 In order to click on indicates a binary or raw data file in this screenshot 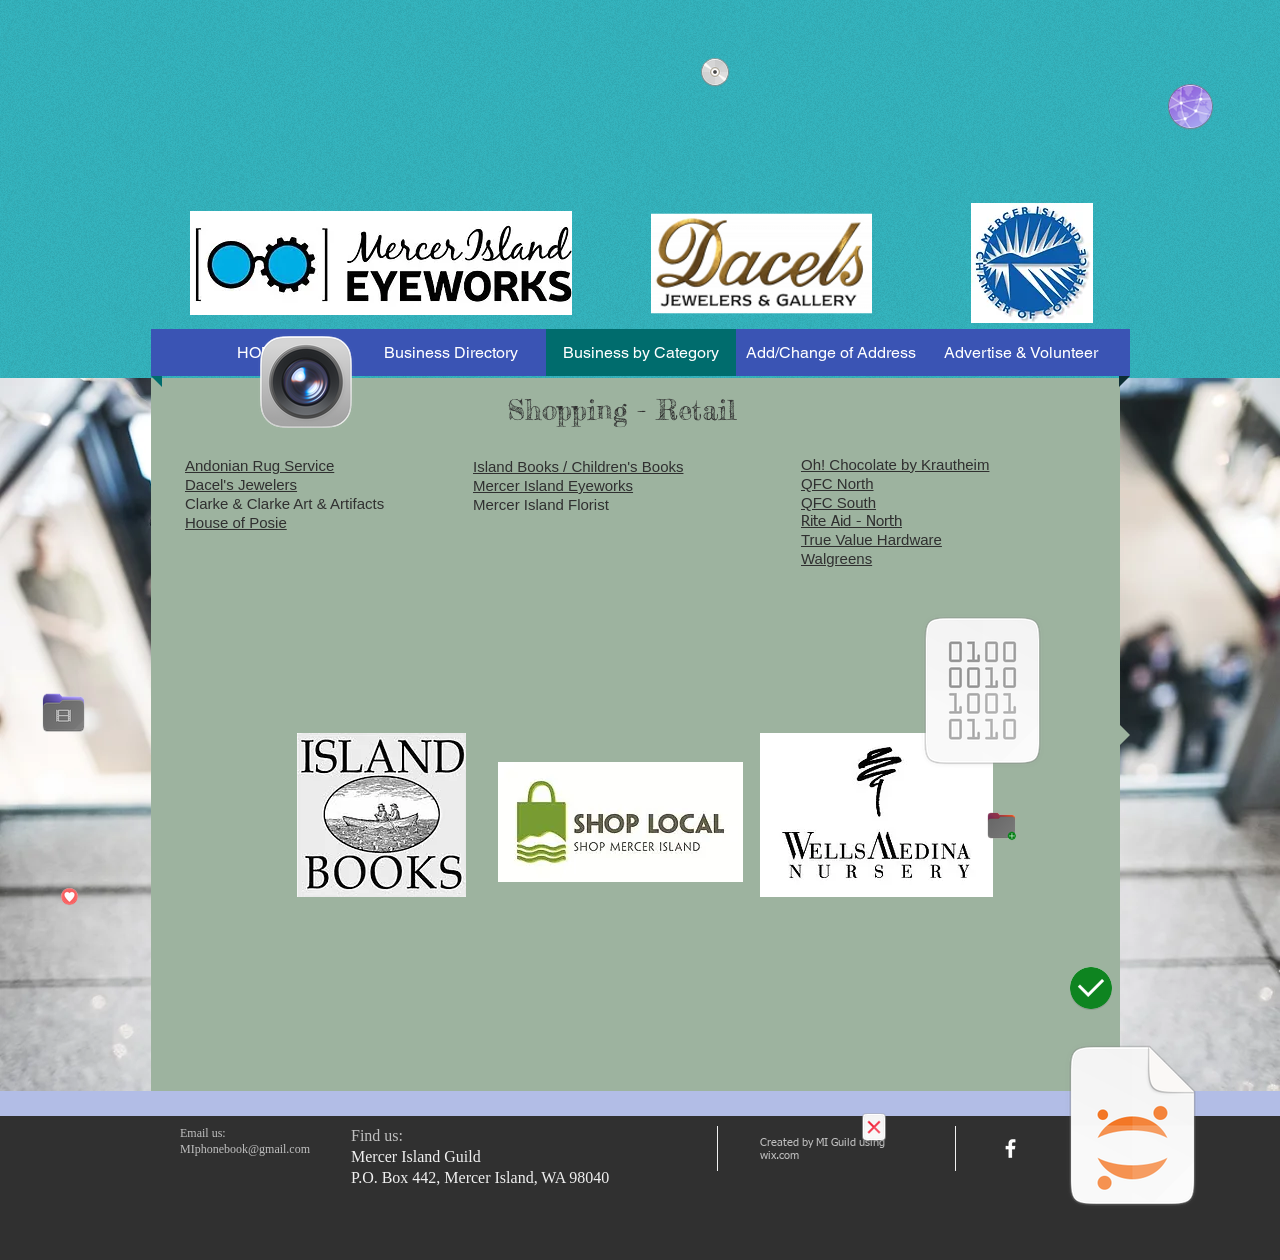, I will do `click(982, 690)`.